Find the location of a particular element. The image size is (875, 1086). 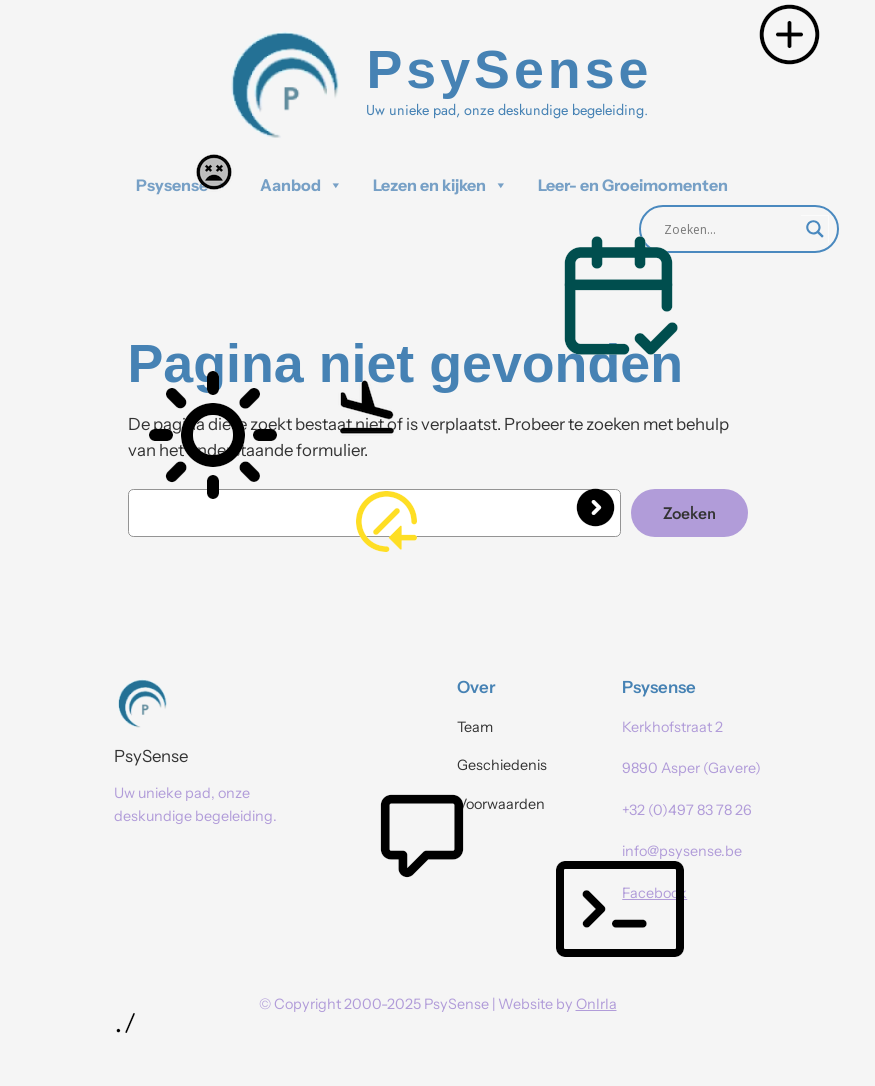

go to next item or page is located at coordinates (595, 507).